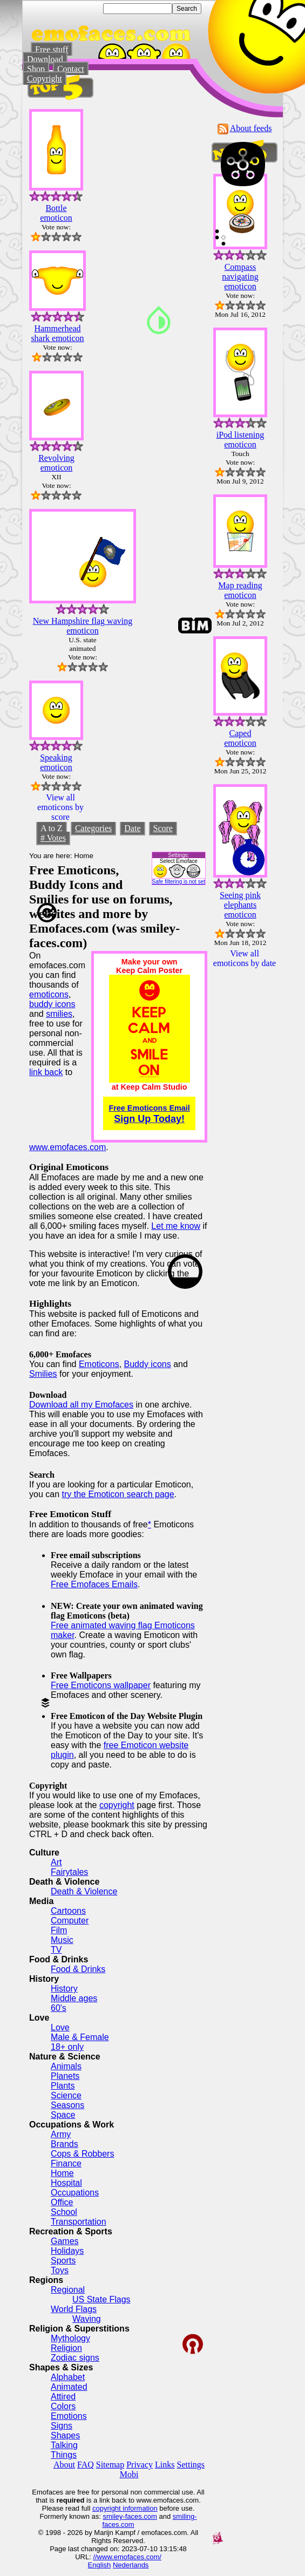 This screenshot has height=2576, width=305. I want to click on open OpenVPN settings, so click(193, 2344).